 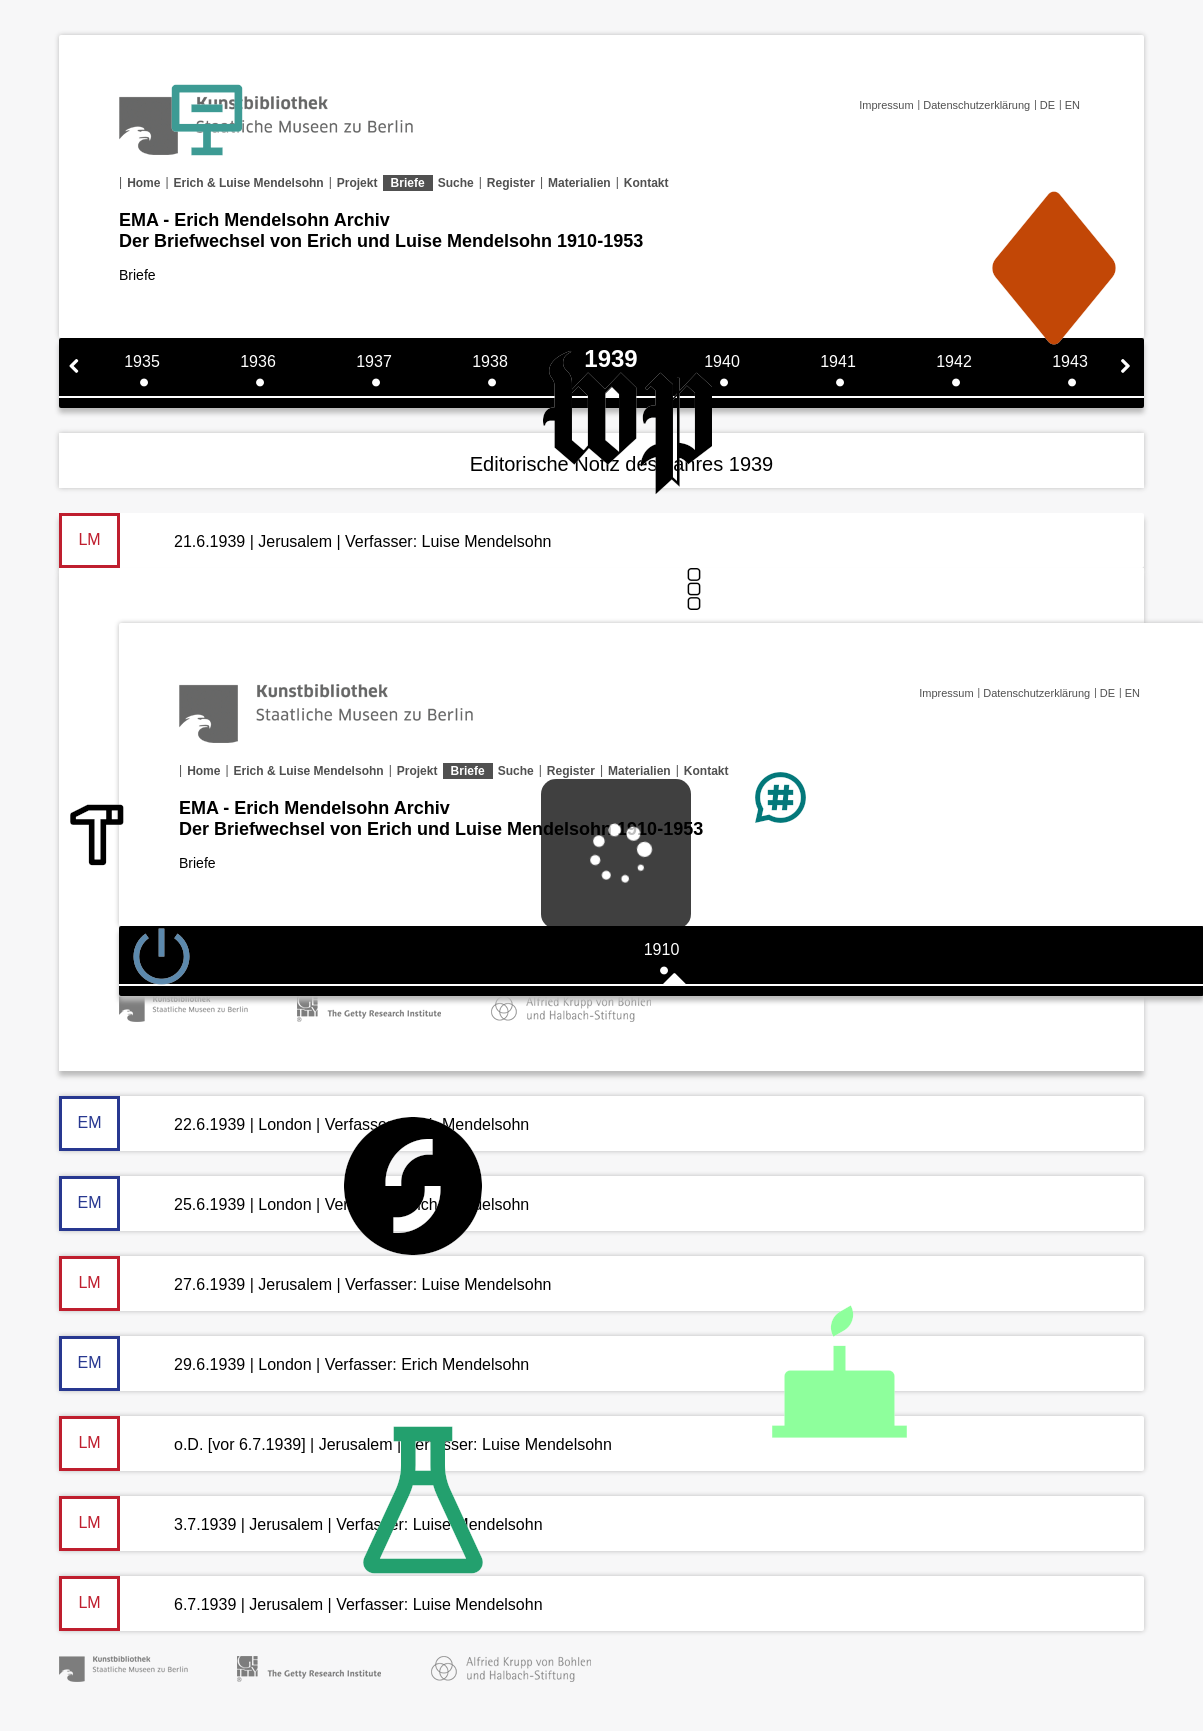 What do you see at coordinates (780, 797) in the screenshot?
I see `open a threaded conversation` at bounding box center [780, 797].